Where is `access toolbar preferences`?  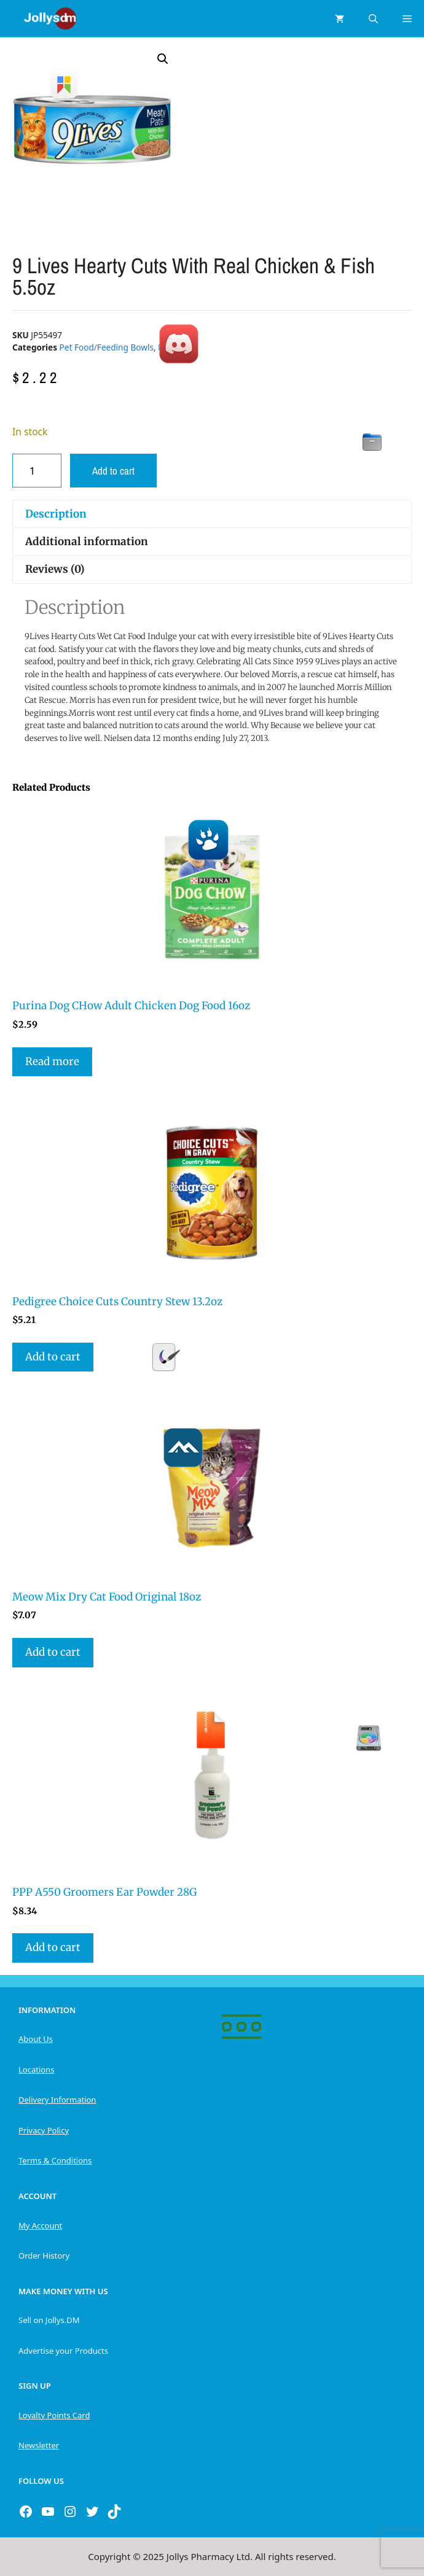 access toolbar preferences is located at coordinates (241, 2027).